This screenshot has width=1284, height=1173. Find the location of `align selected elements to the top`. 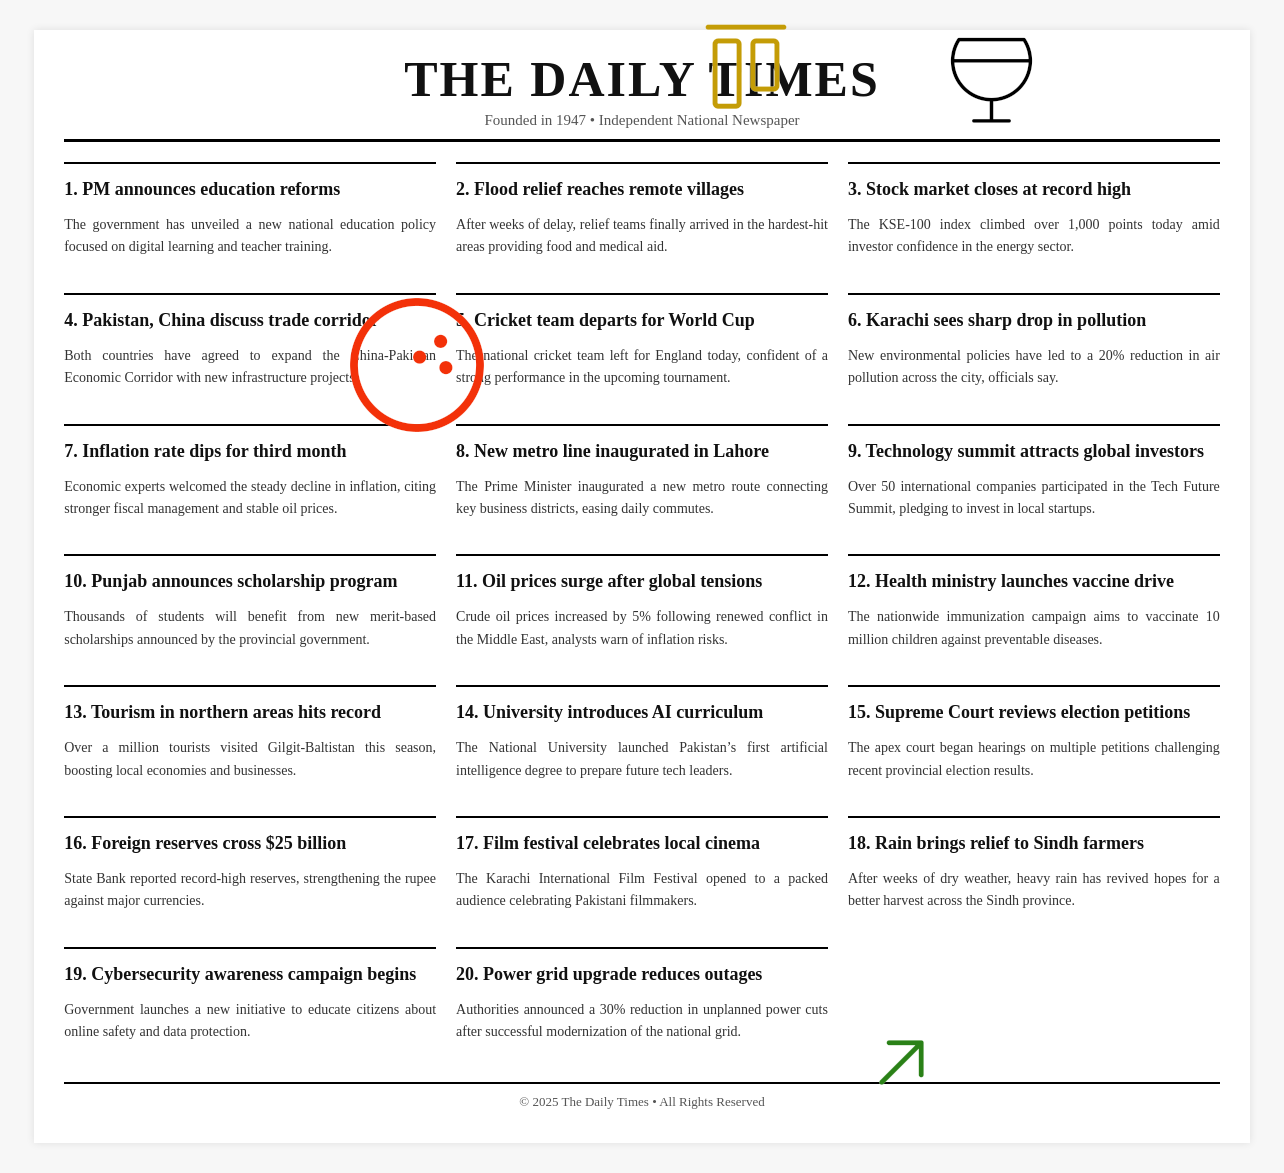

align selected elements to the top is located at coordinates (746, 65).